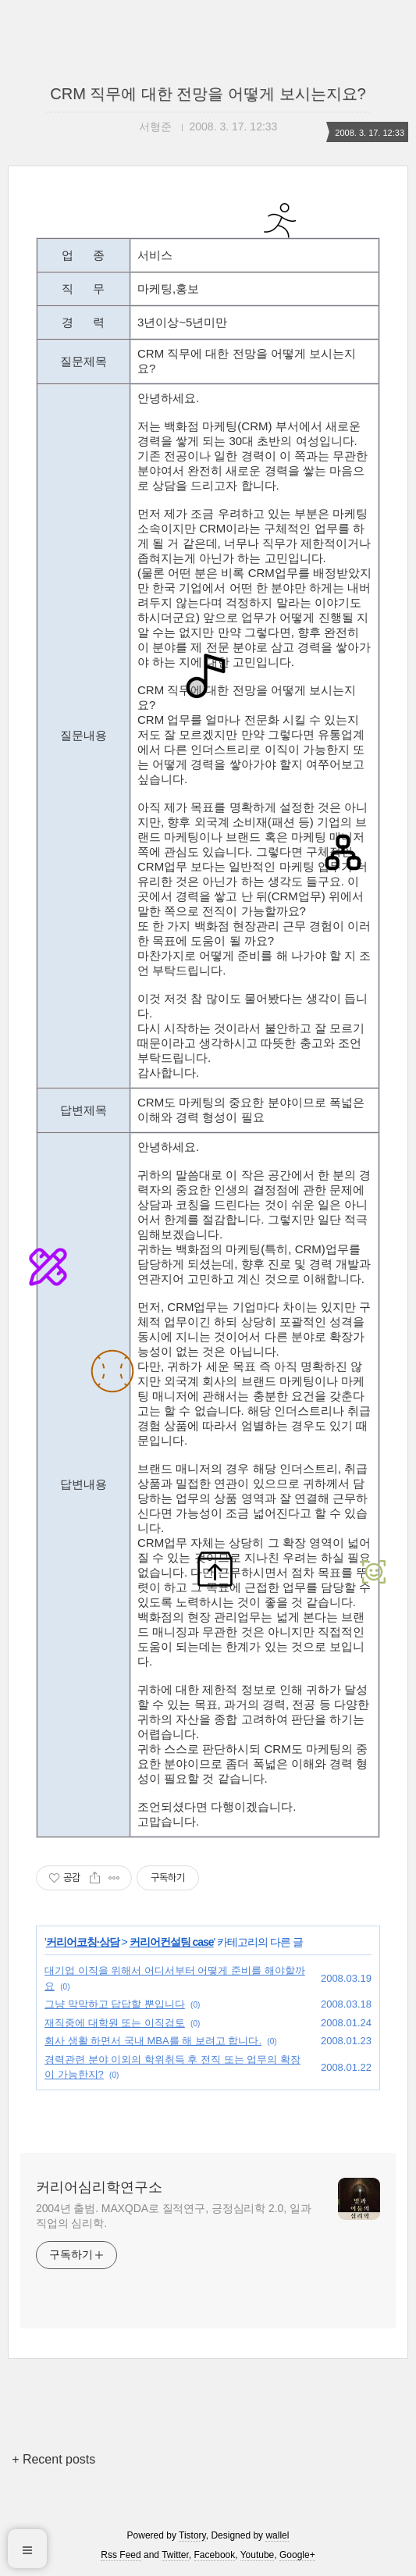 The width and height of the screenshot is (416, 2576). I want to click on view baseball scores or stats, so click(112, 1371).